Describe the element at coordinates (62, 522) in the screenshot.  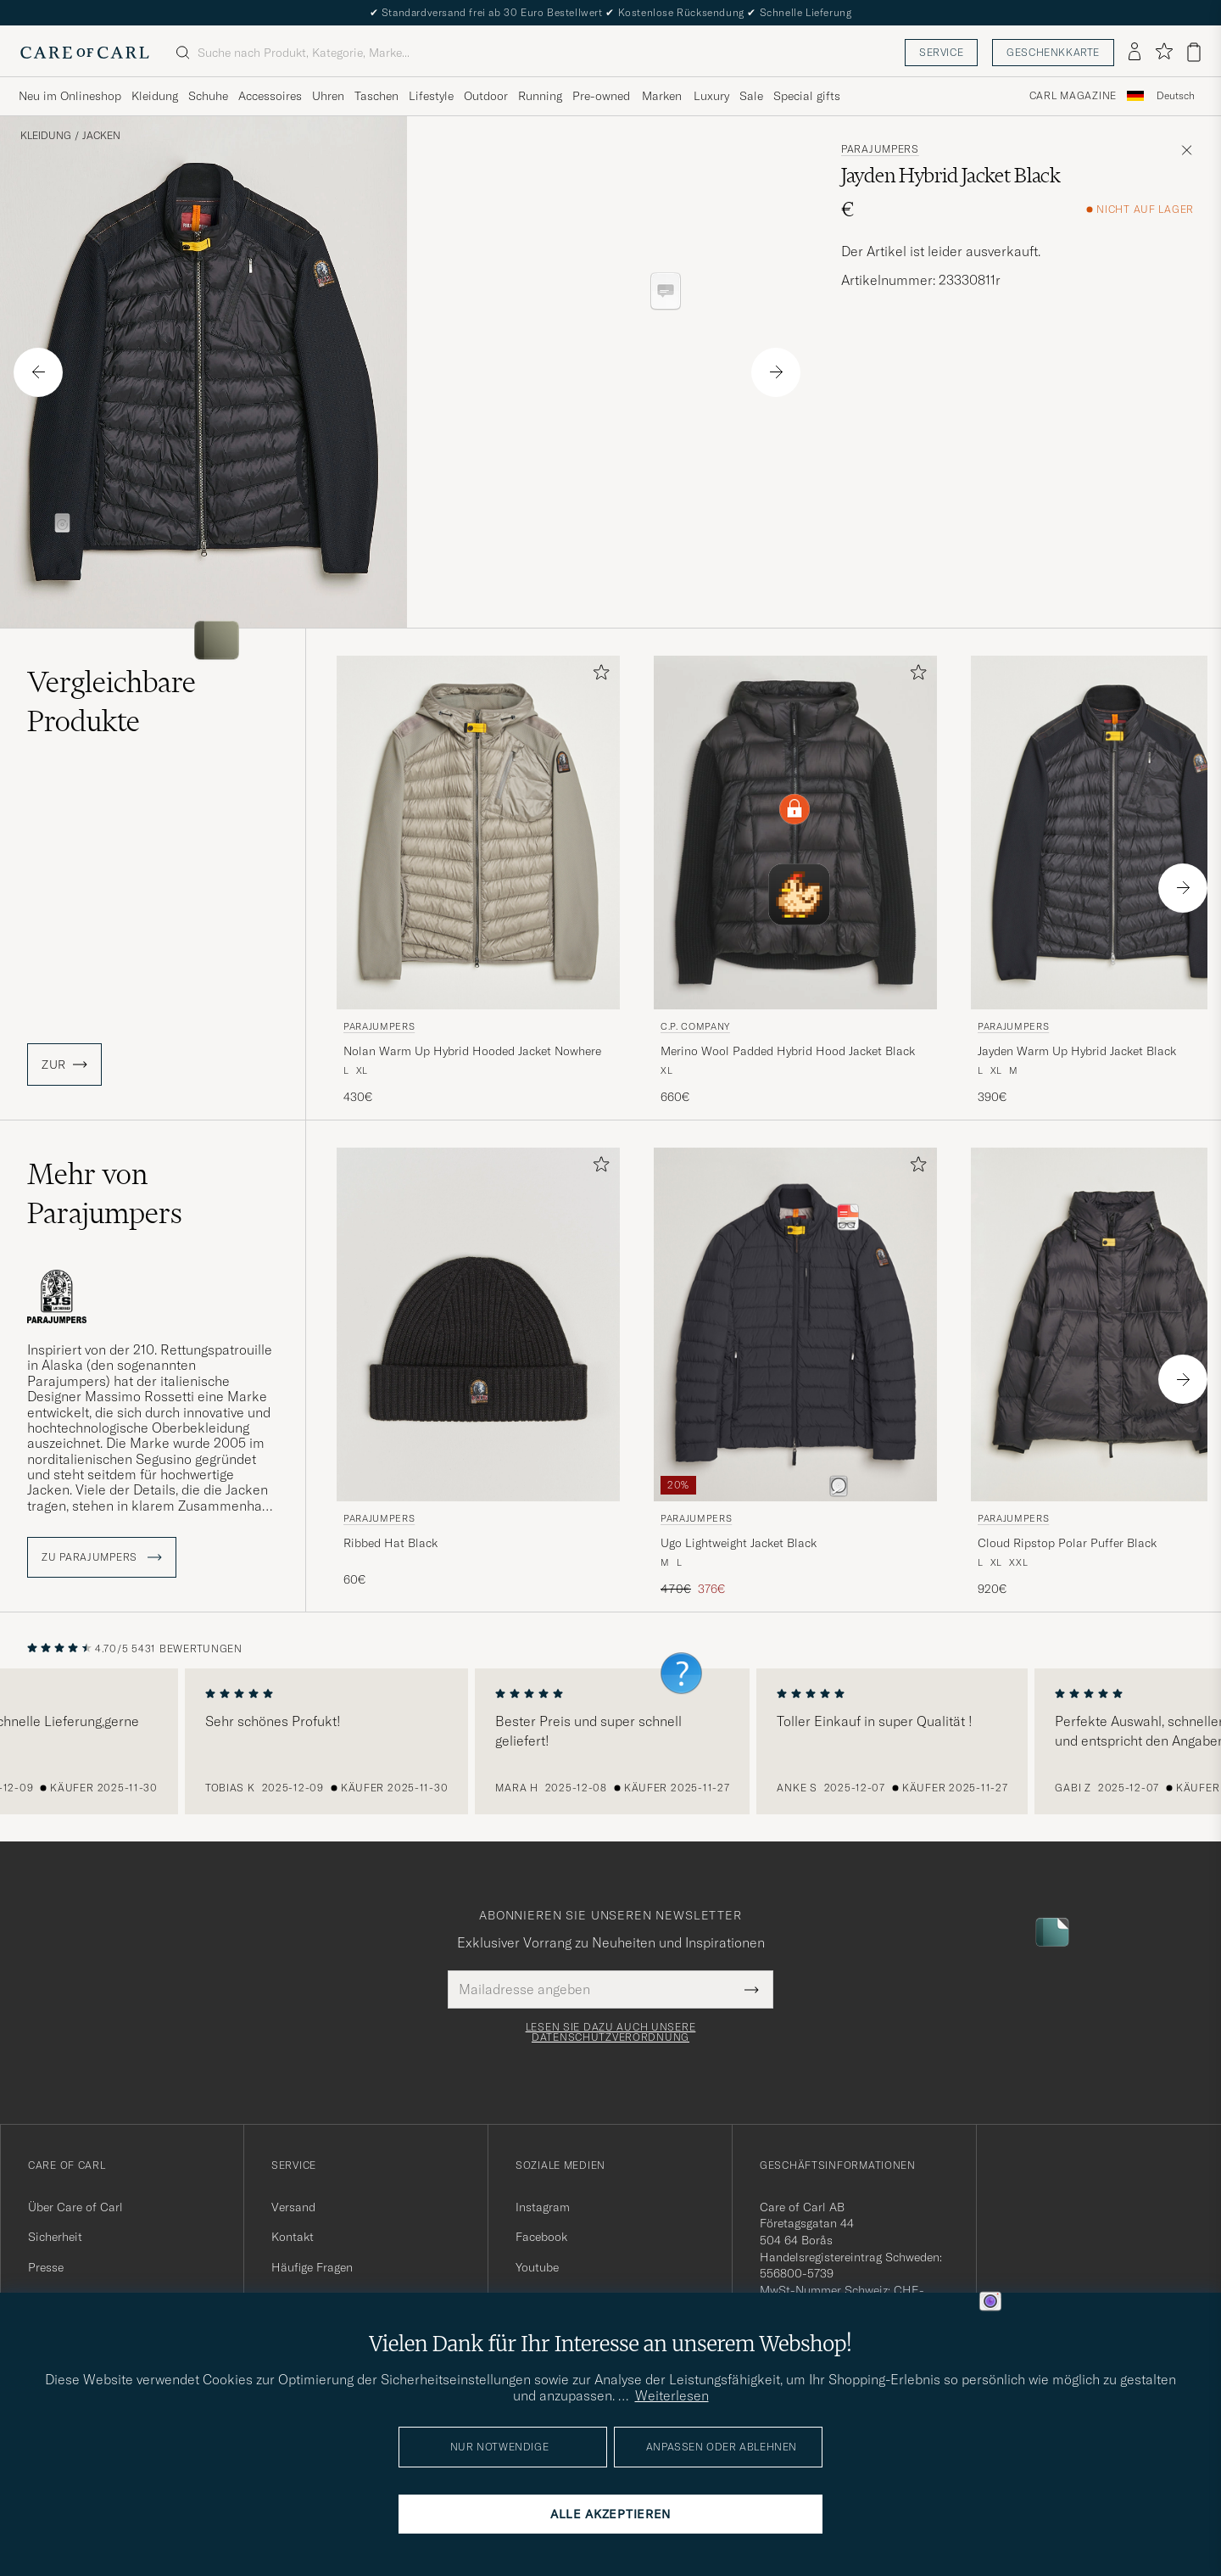
I see `access hard drive storage` at that location.